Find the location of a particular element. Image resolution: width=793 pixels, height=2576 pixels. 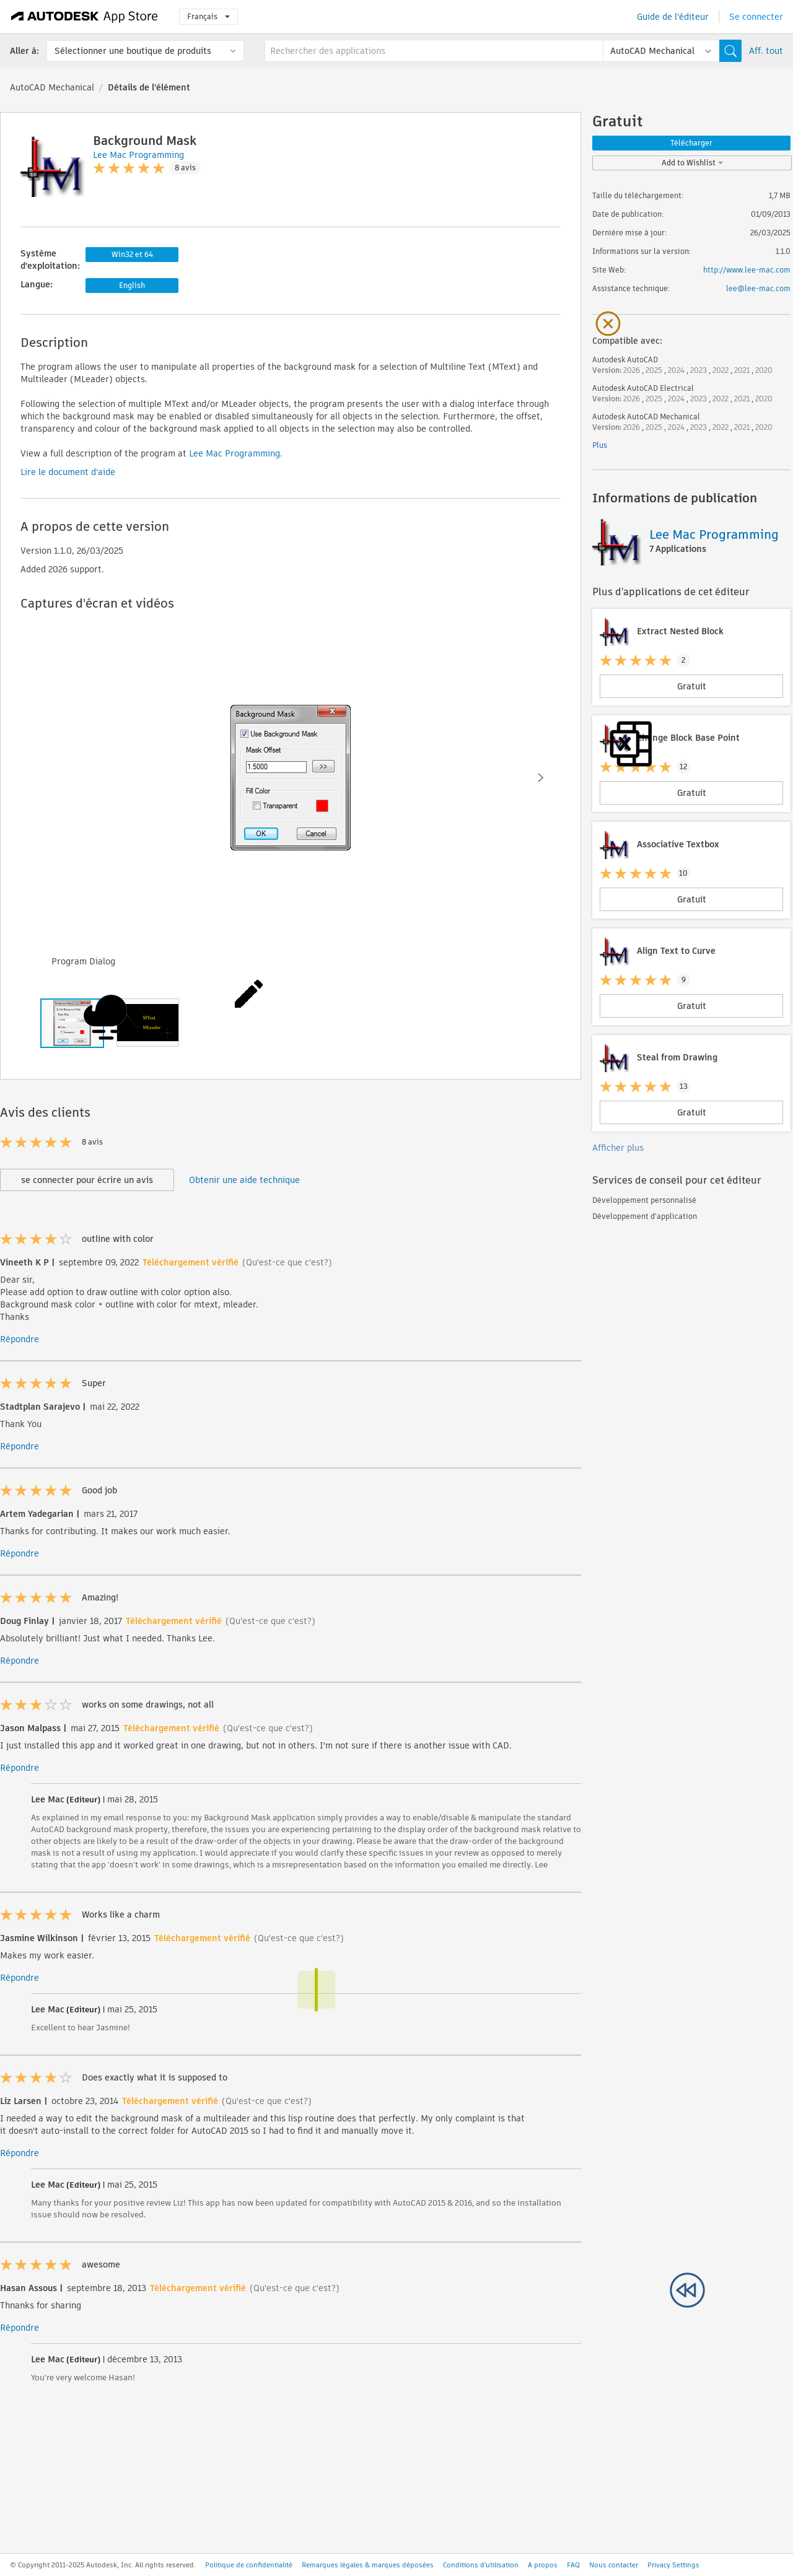

visual separator between UI elements is located at coordinates (316, 1989).